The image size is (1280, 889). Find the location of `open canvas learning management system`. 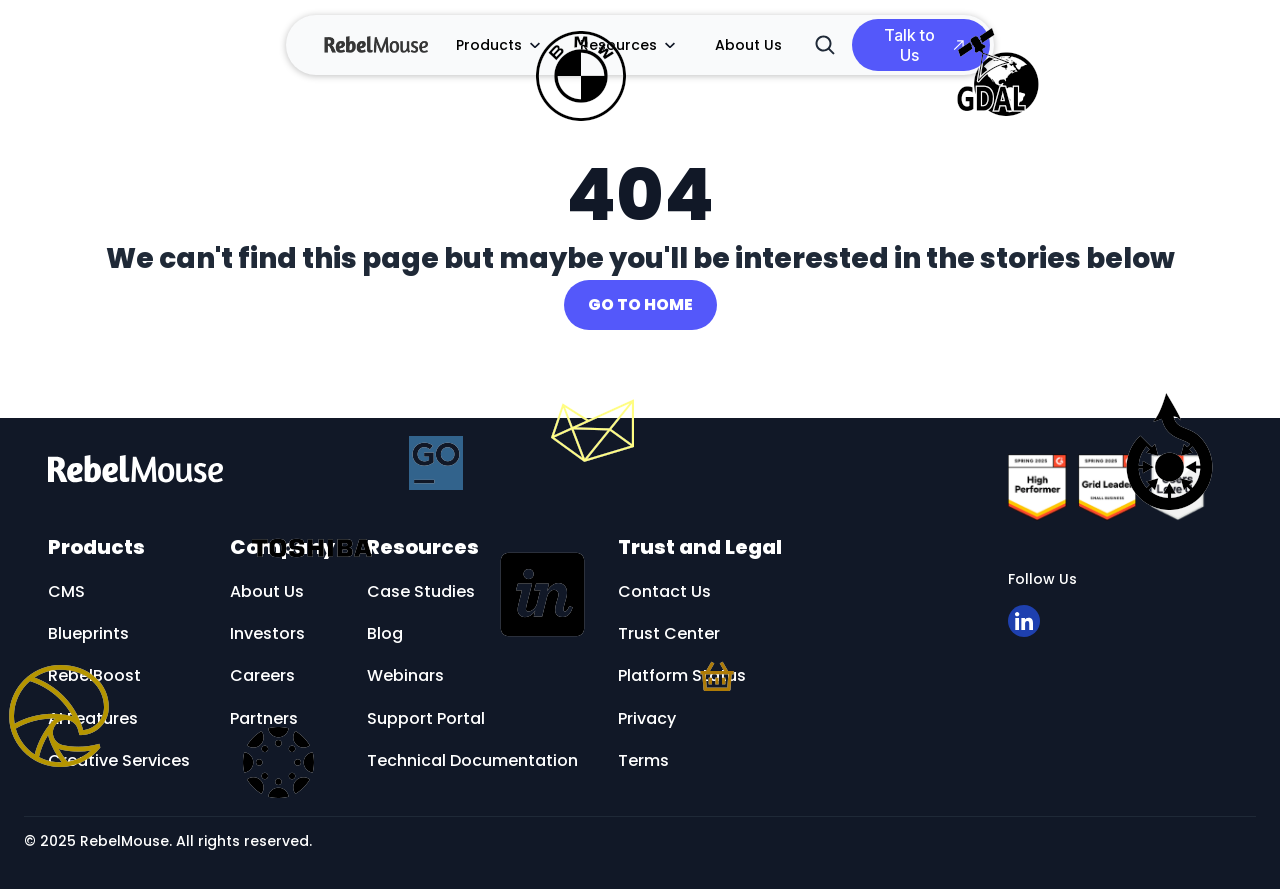

open canvas learning management system is located at coordinates (278, 762).